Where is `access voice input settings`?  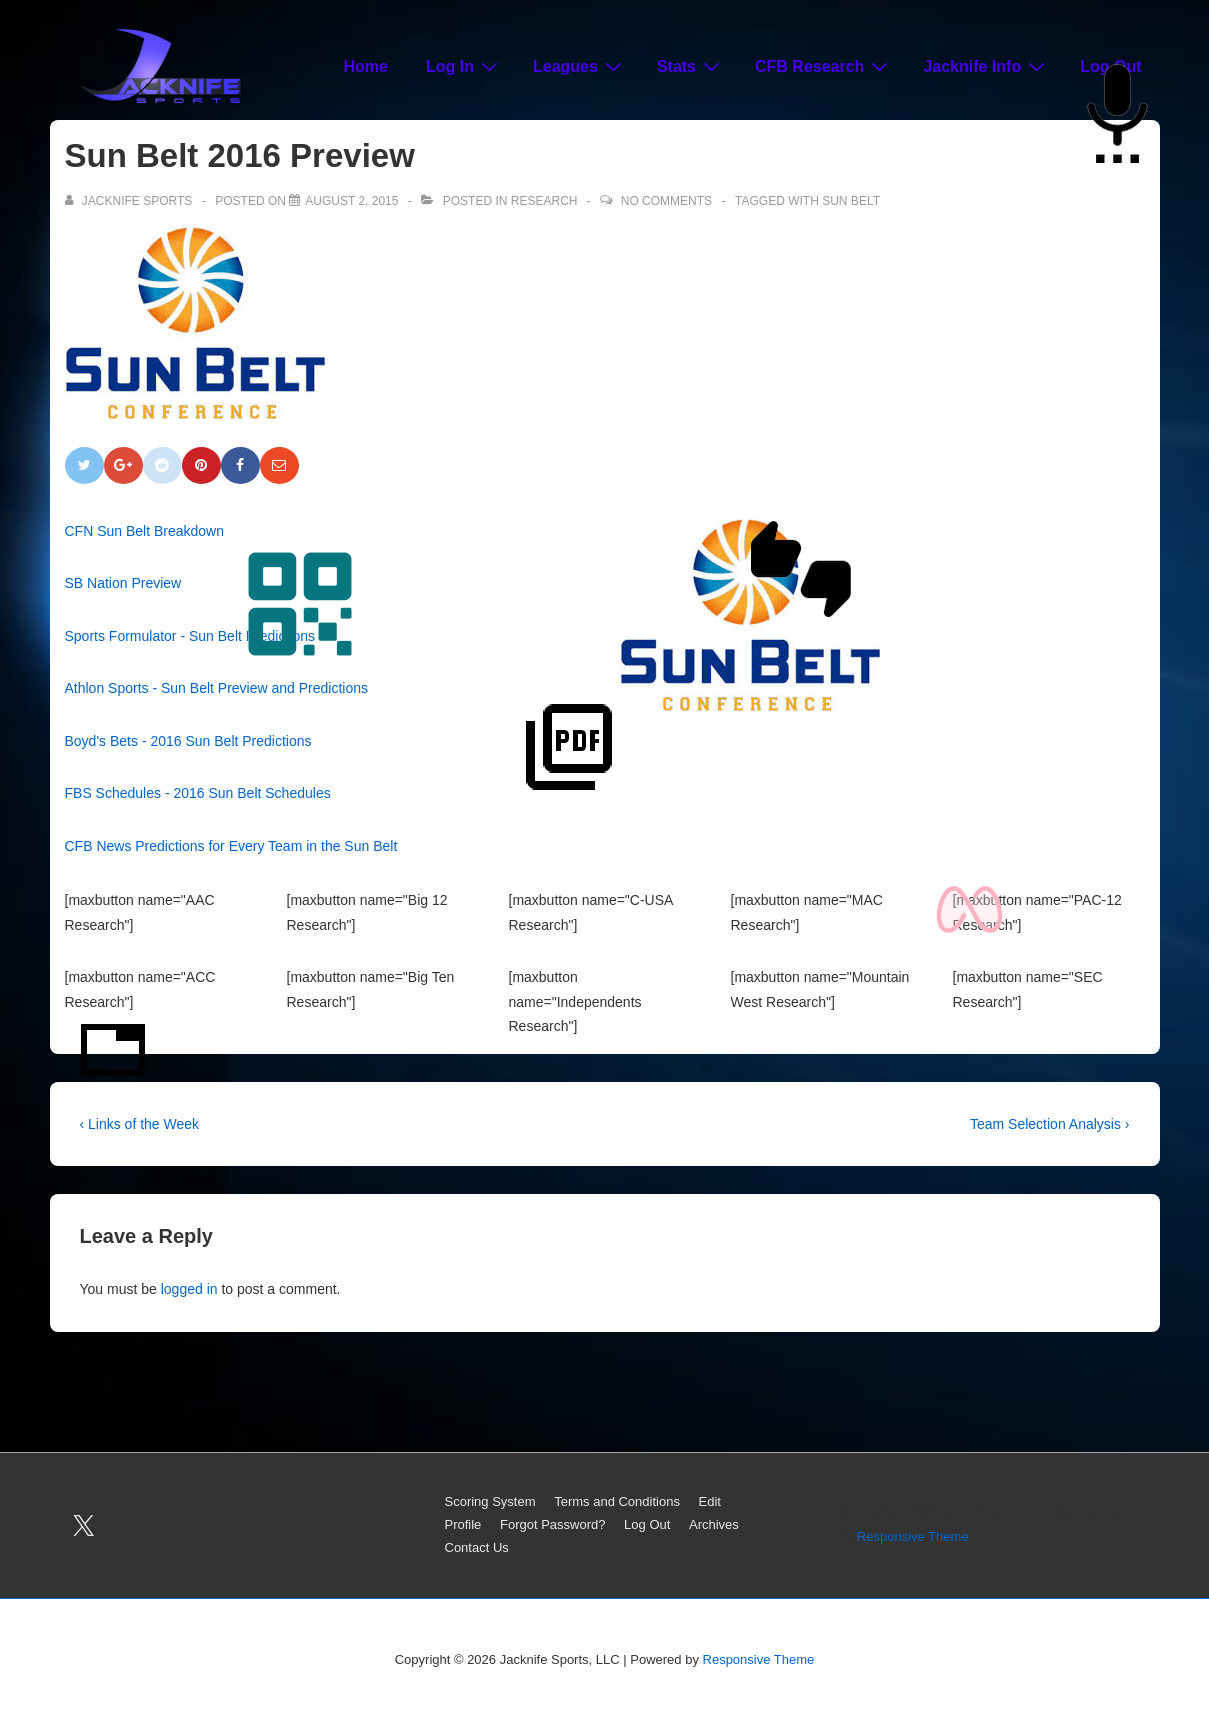
access voice input settings is located at coordinates (1117, 111).